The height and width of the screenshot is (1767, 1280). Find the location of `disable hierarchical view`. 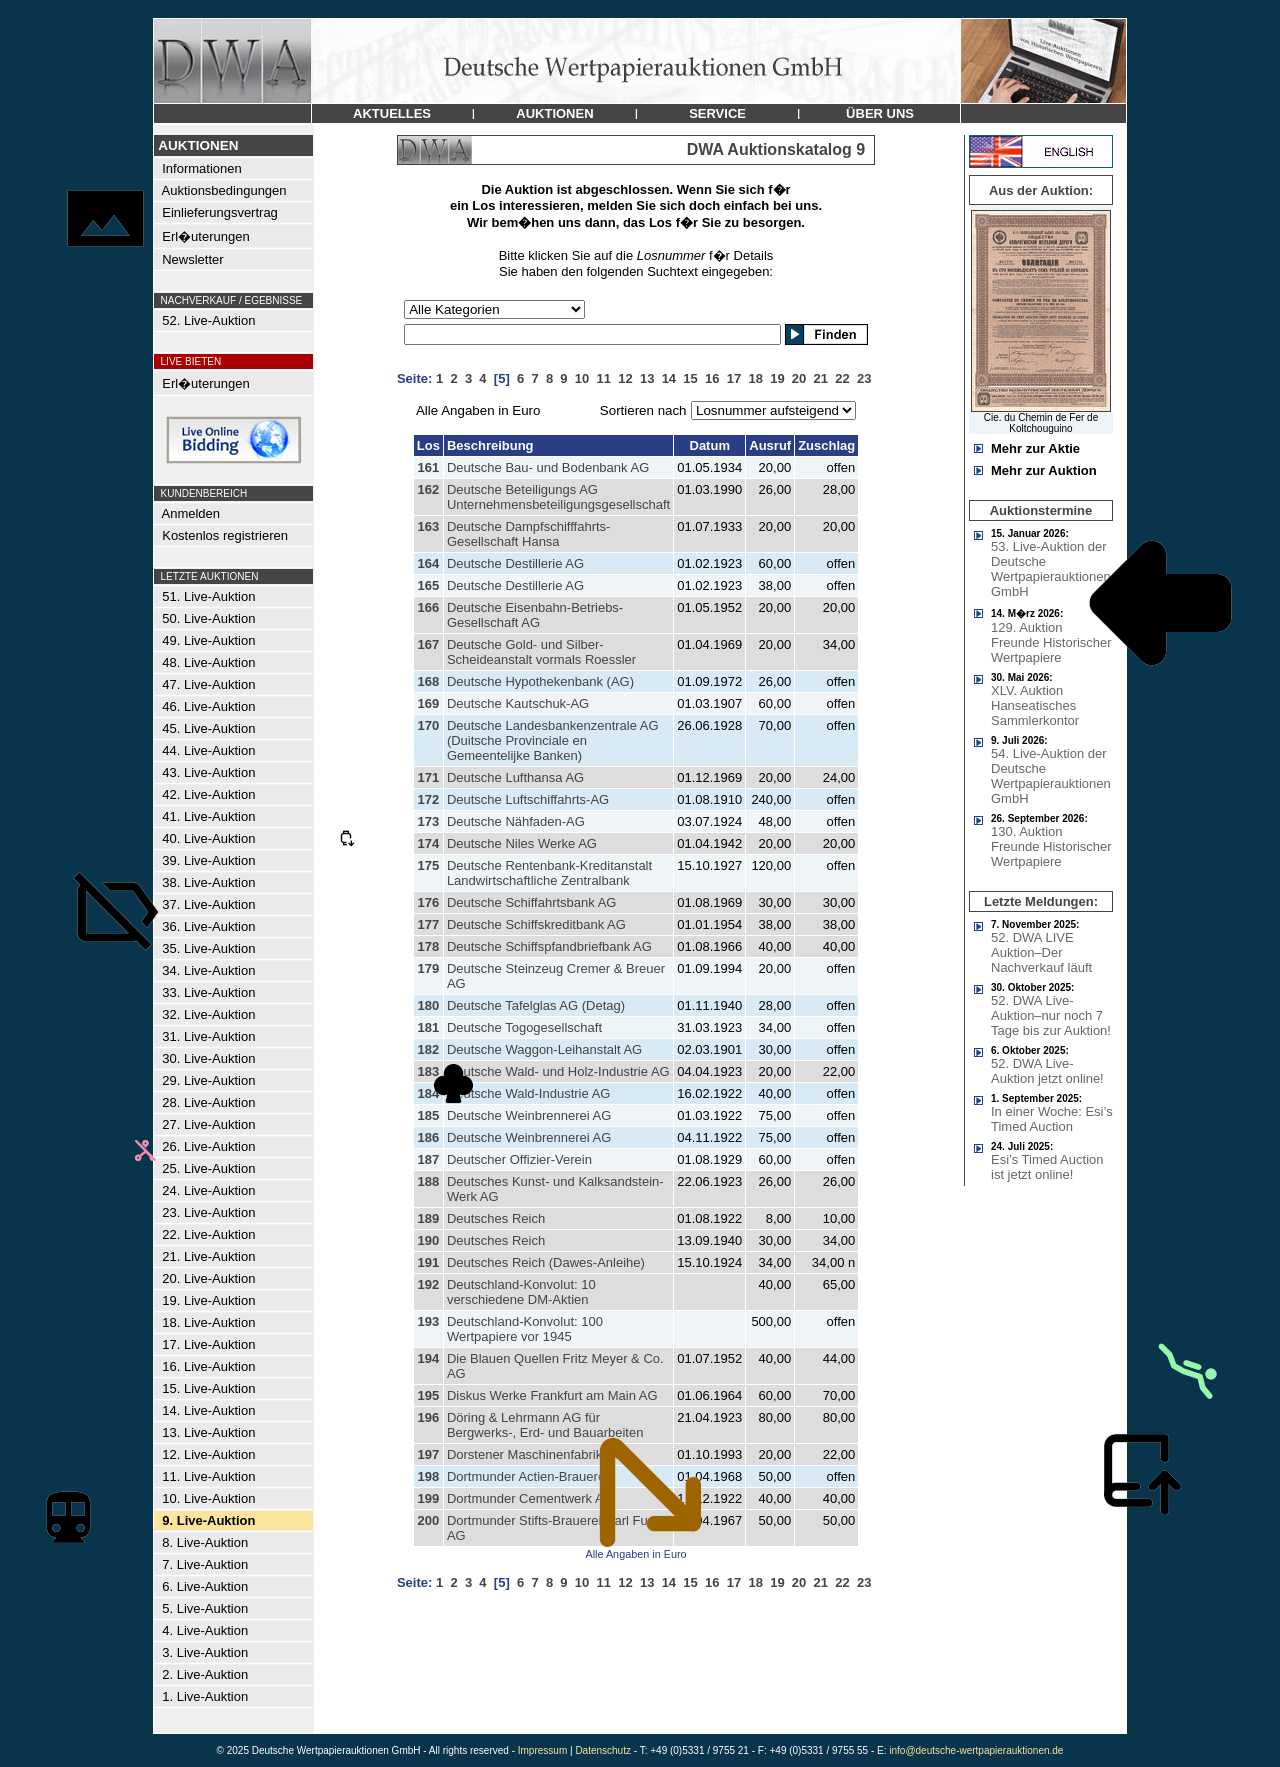

disable hierarchical view is located at coordinates (145, 1150).